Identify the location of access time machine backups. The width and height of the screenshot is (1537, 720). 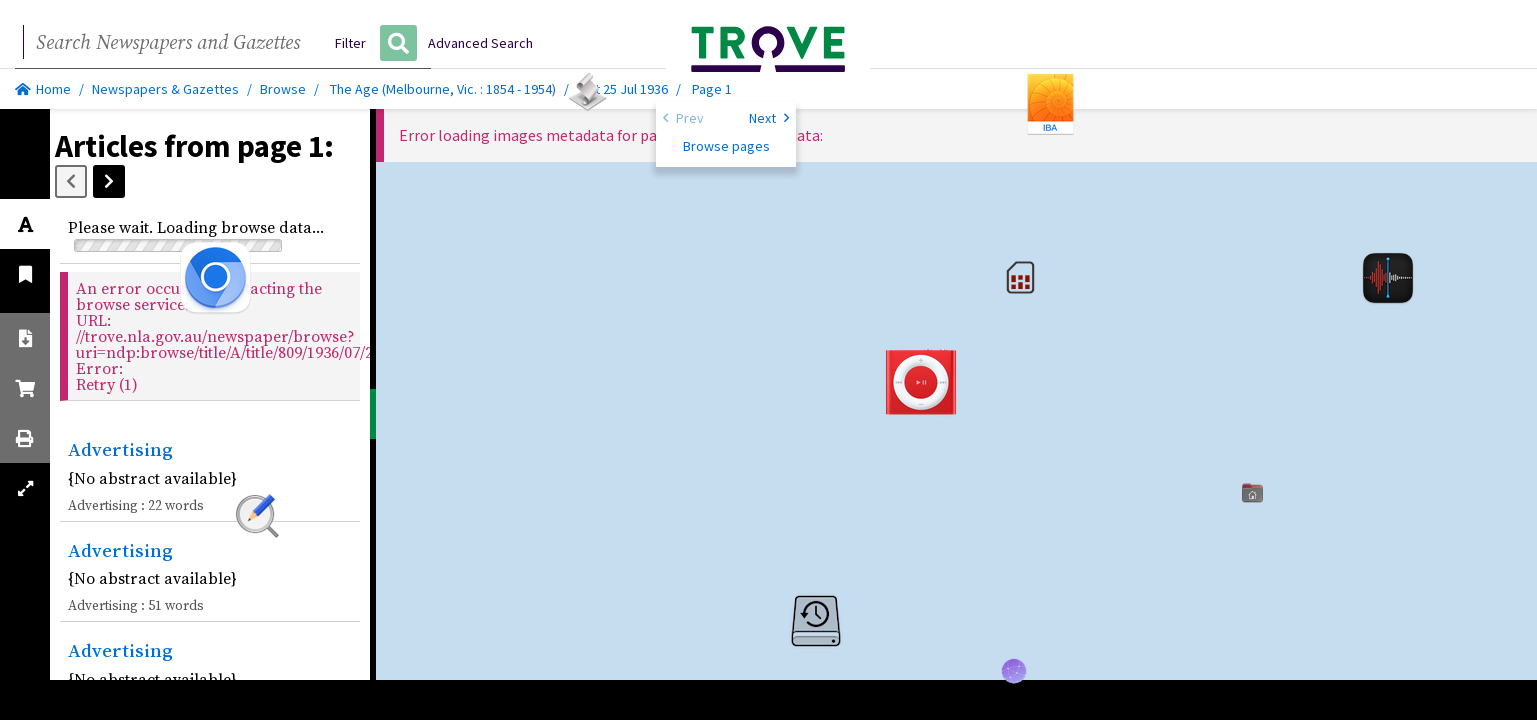
(816, 621).